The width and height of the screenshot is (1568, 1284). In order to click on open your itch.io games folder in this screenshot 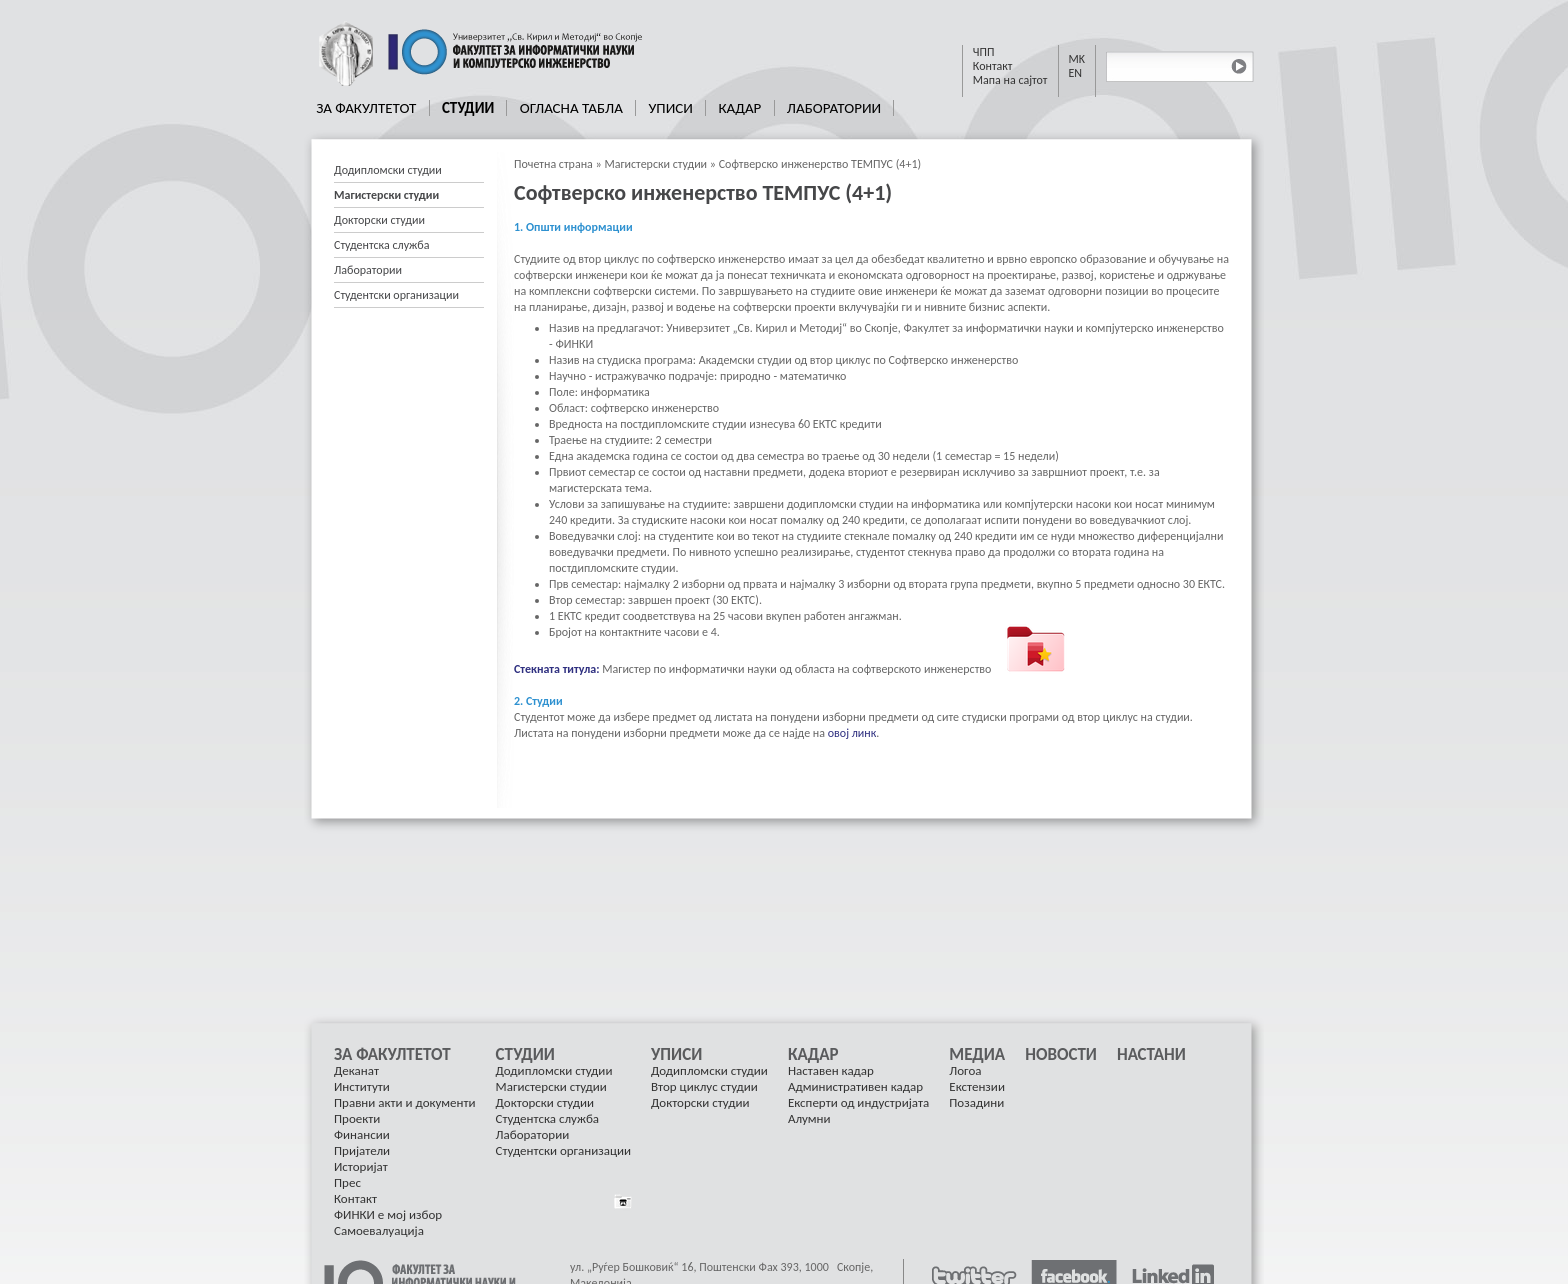, I will do `click(623, 1202)`.